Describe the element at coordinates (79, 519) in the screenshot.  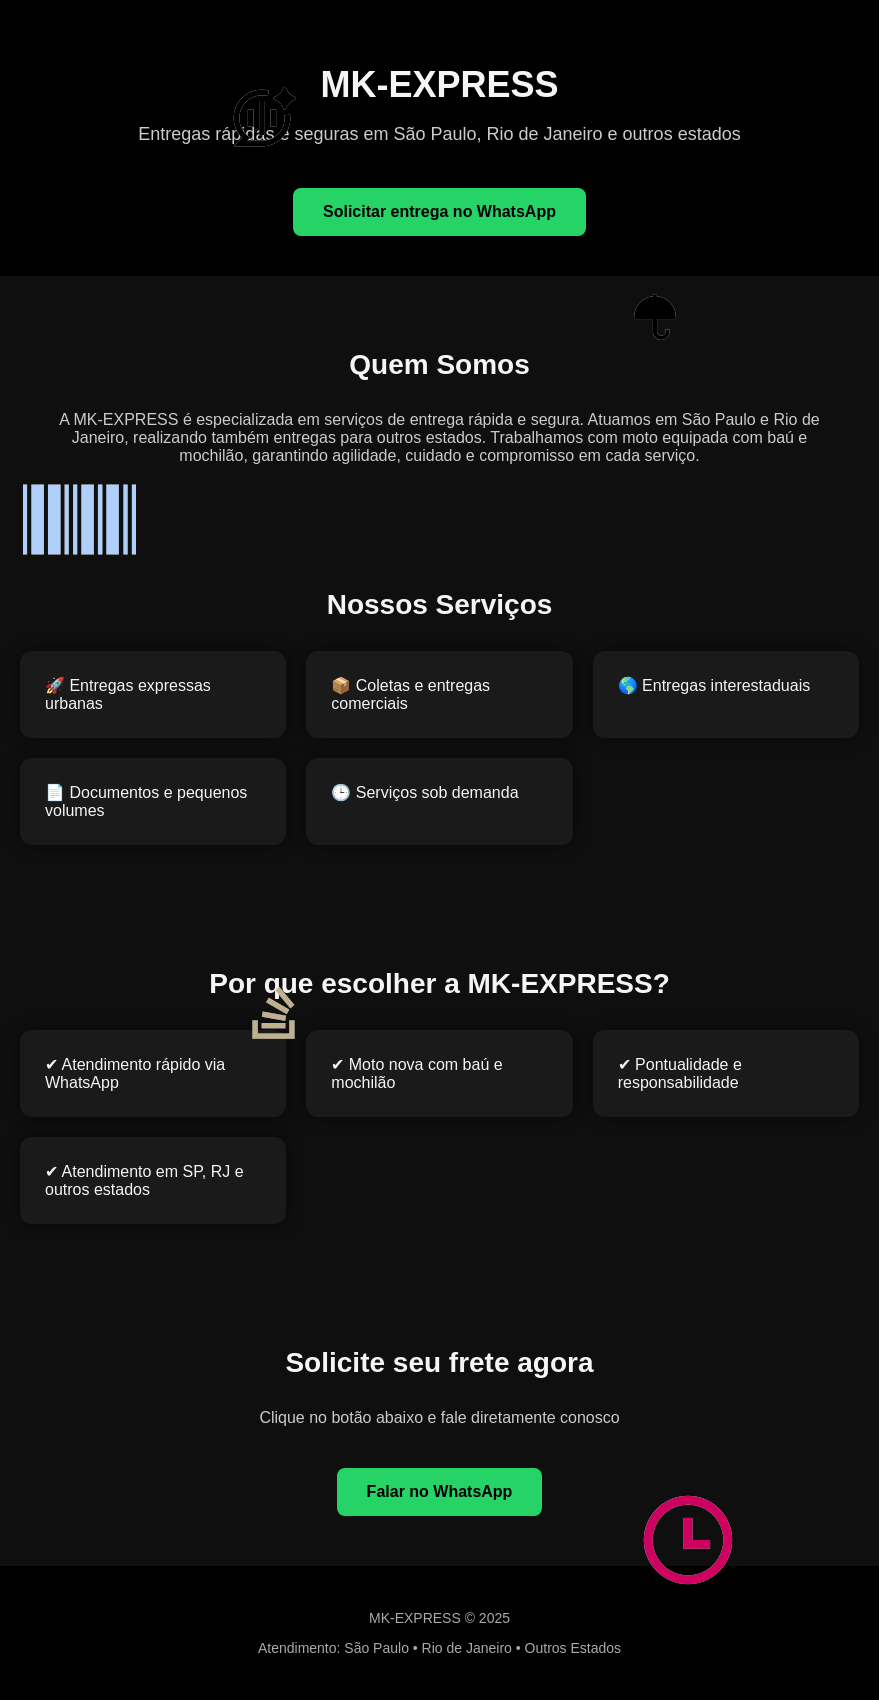
I see `link to Wikidata knowledge base` at that location.